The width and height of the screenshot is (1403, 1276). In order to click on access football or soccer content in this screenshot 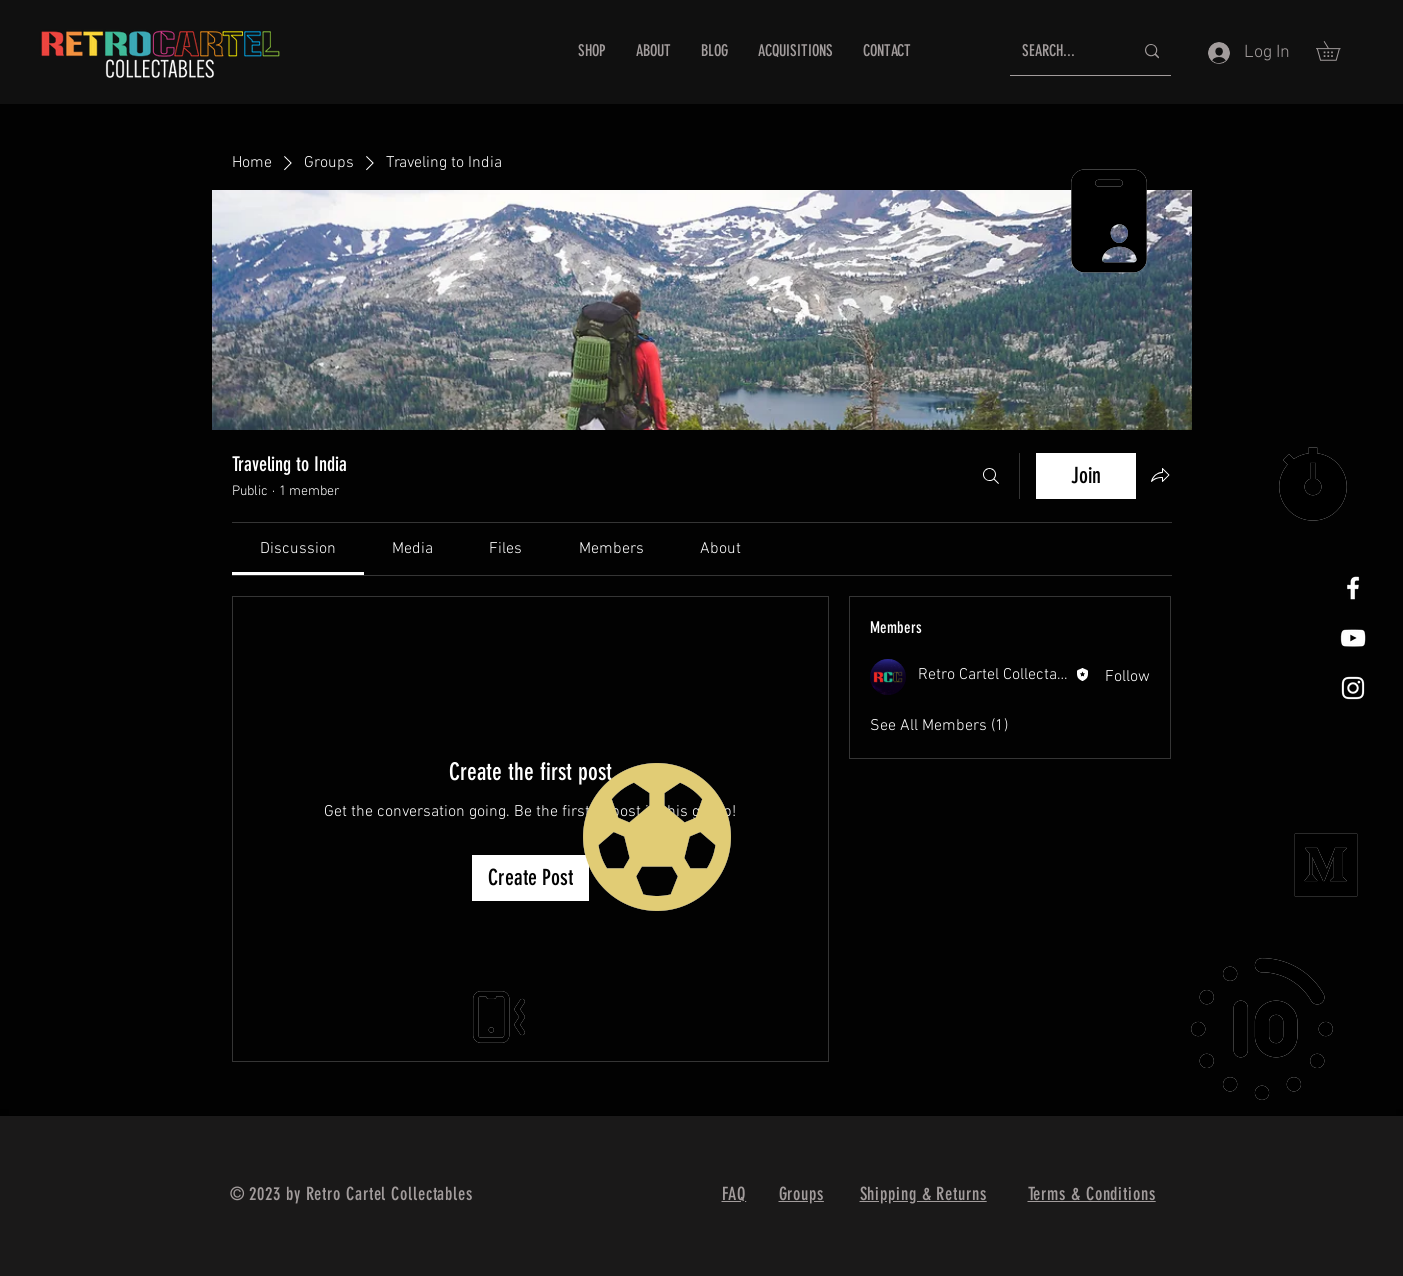, I will do `click(657, 837)`.